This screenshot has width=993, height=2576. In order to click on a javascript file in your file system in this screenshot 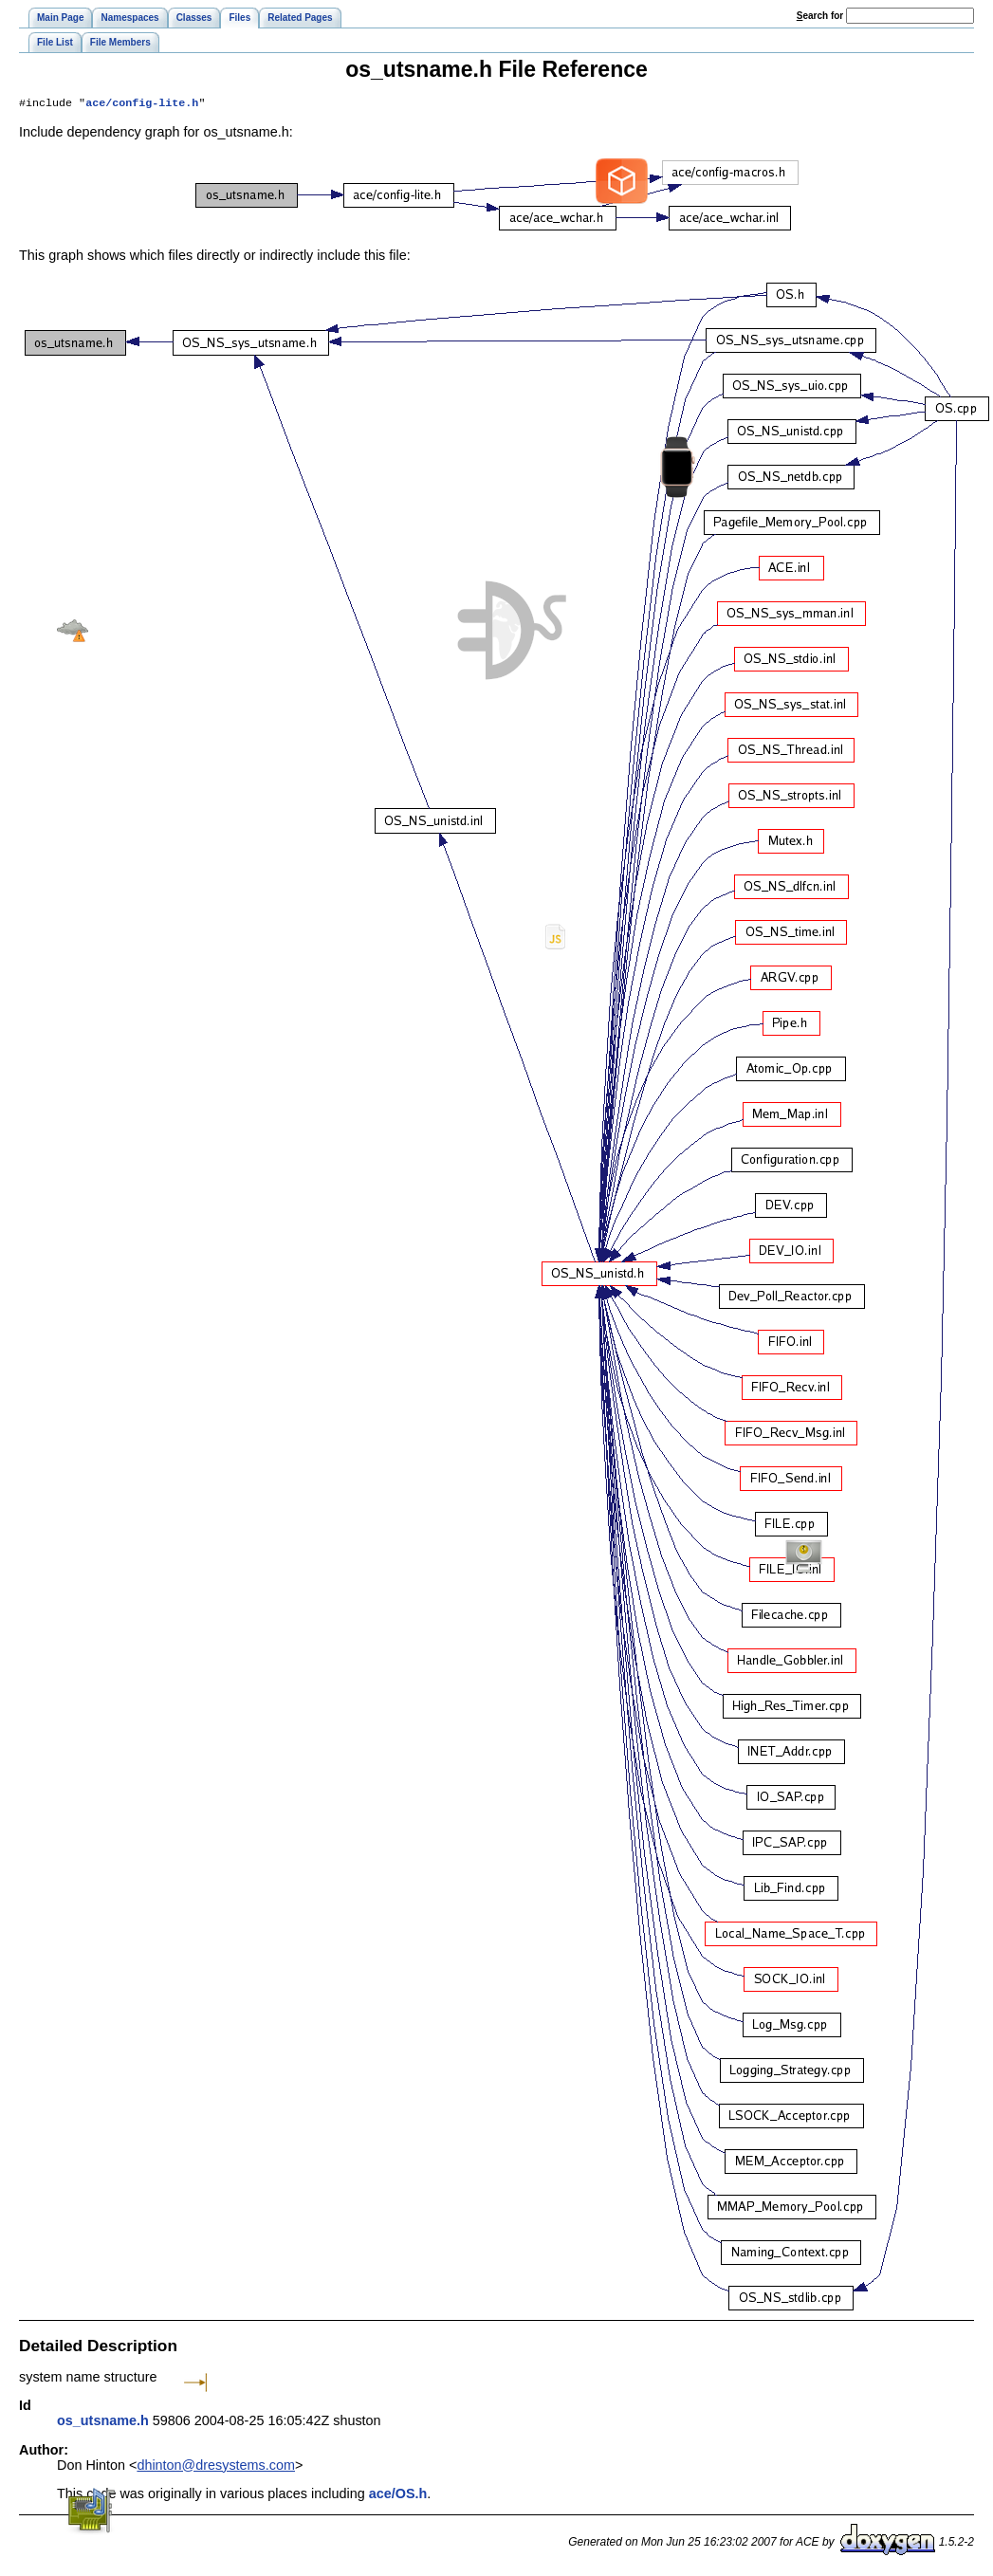, I will do `click(555, 936)`.